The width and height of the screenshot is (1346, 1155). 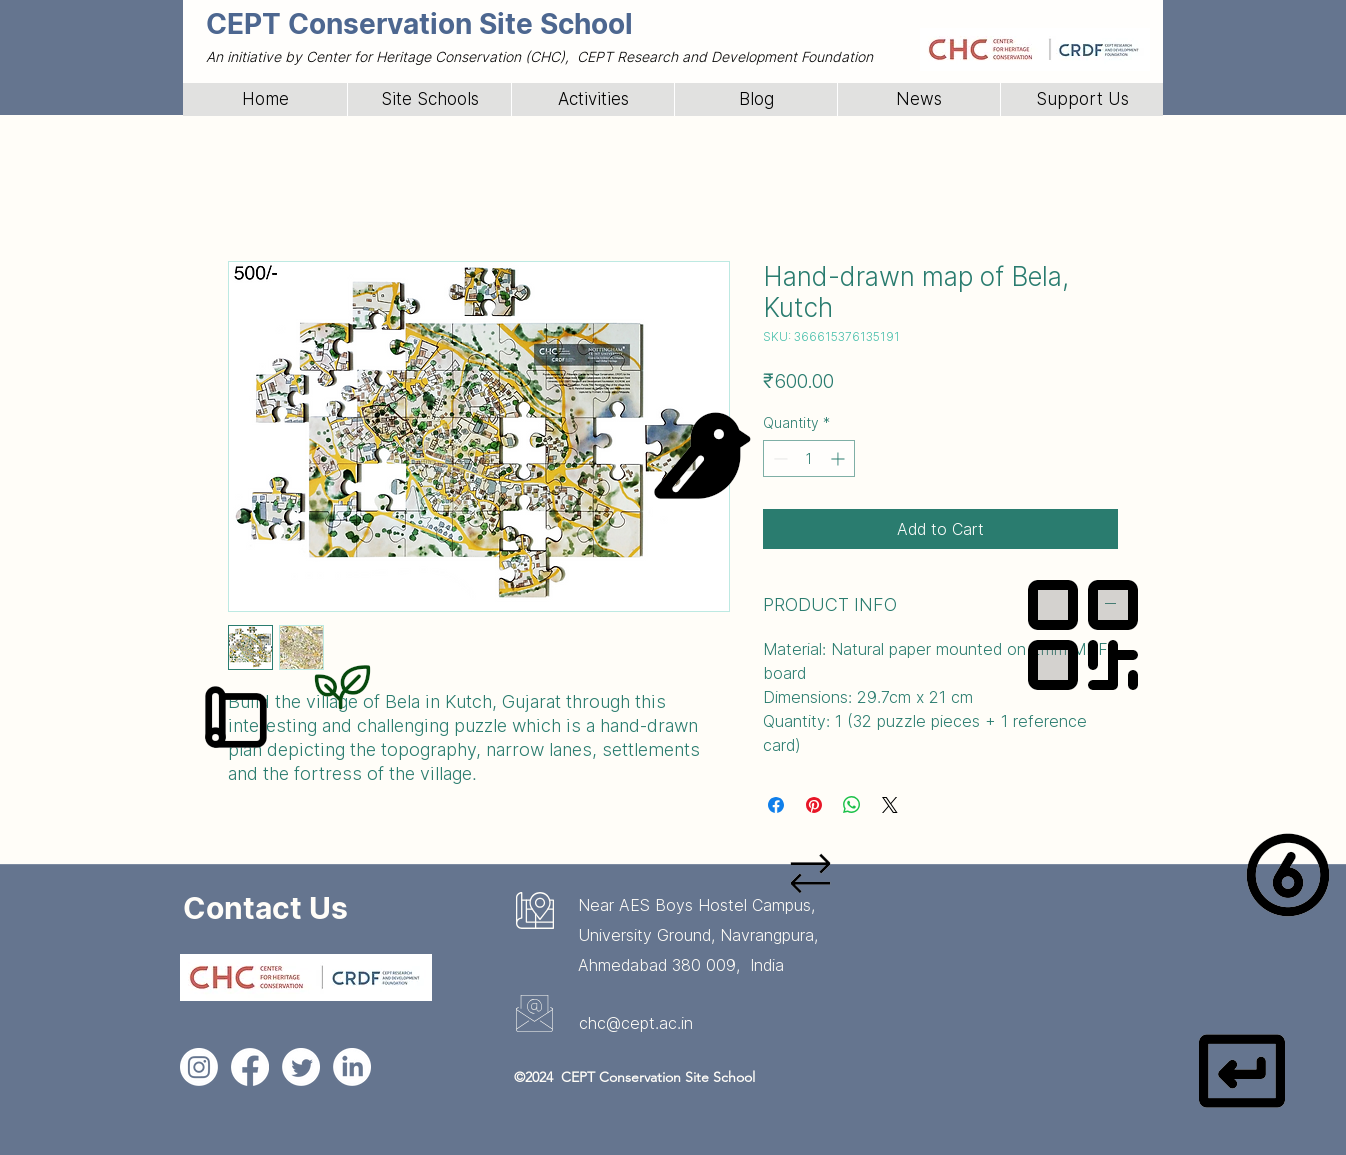 I want to click on swap or exchange items, so click(x=810, y=873).